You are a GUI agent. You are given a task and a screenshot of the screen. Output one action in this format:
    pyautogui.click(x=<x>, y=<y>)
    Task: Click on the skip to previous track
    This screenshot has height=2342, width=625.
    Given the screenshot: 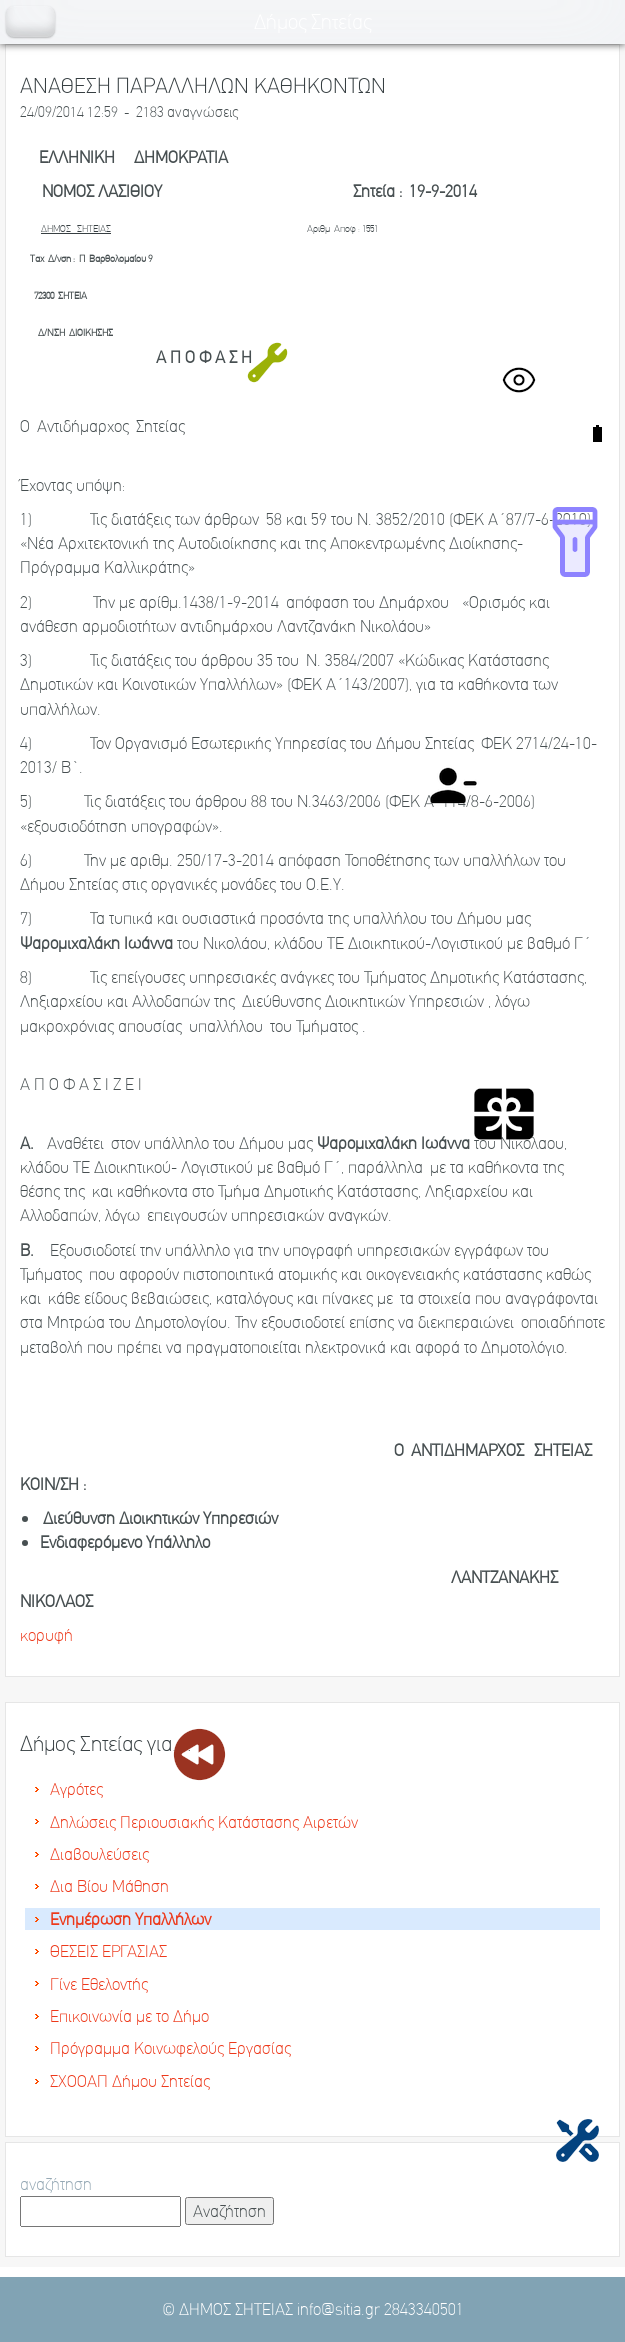 What is the action you would take?
    pyautogui.click(x=199, y=1754)
    